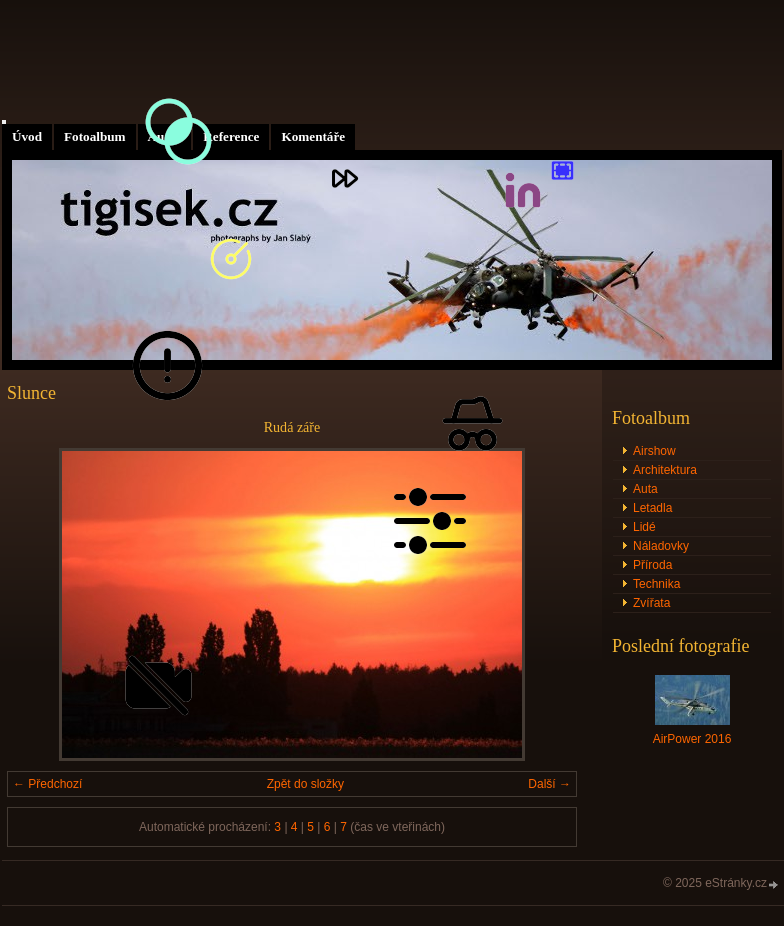  I want to click on apply intersection operation to selected shapes, so click(178, 131).